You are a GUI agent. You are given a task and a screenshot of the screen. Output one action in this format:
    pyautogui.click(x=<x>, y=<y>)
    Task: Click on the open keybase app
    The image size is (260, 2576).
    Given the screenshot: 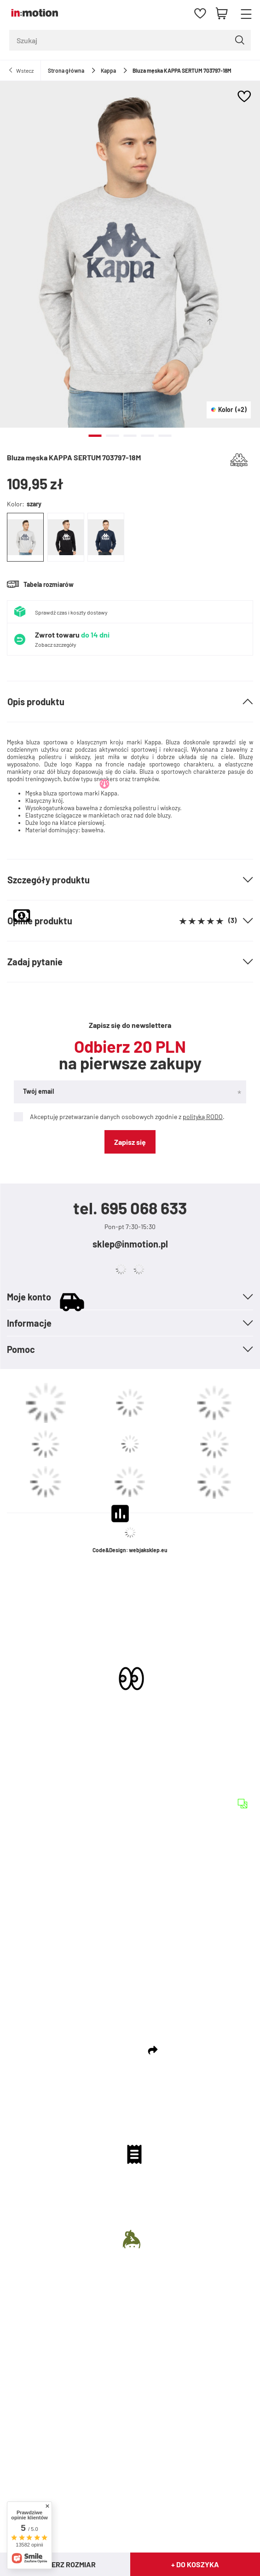 What is the action you would take?
    pyautogui.click(x=132, y=2239)
    